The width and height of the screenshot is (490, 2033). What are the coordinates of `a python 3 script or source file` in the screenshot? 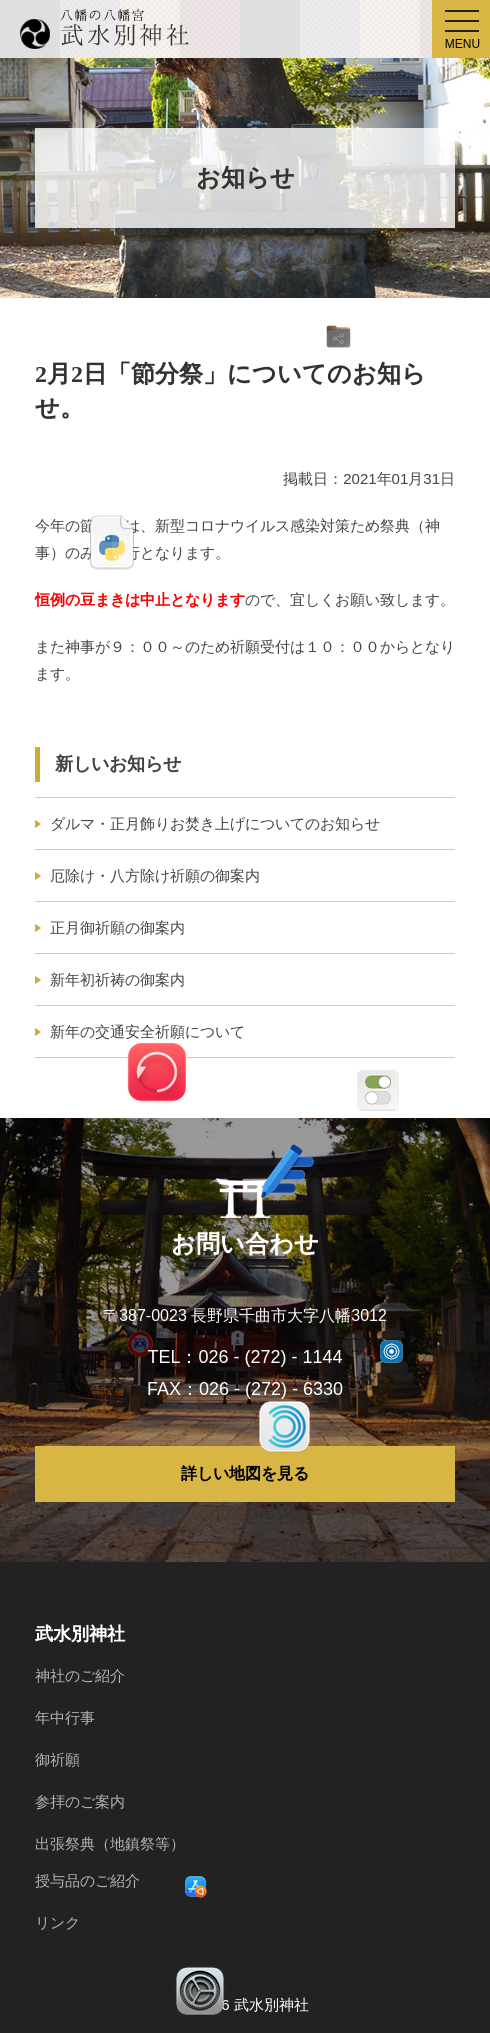 It's located at (112, 542).